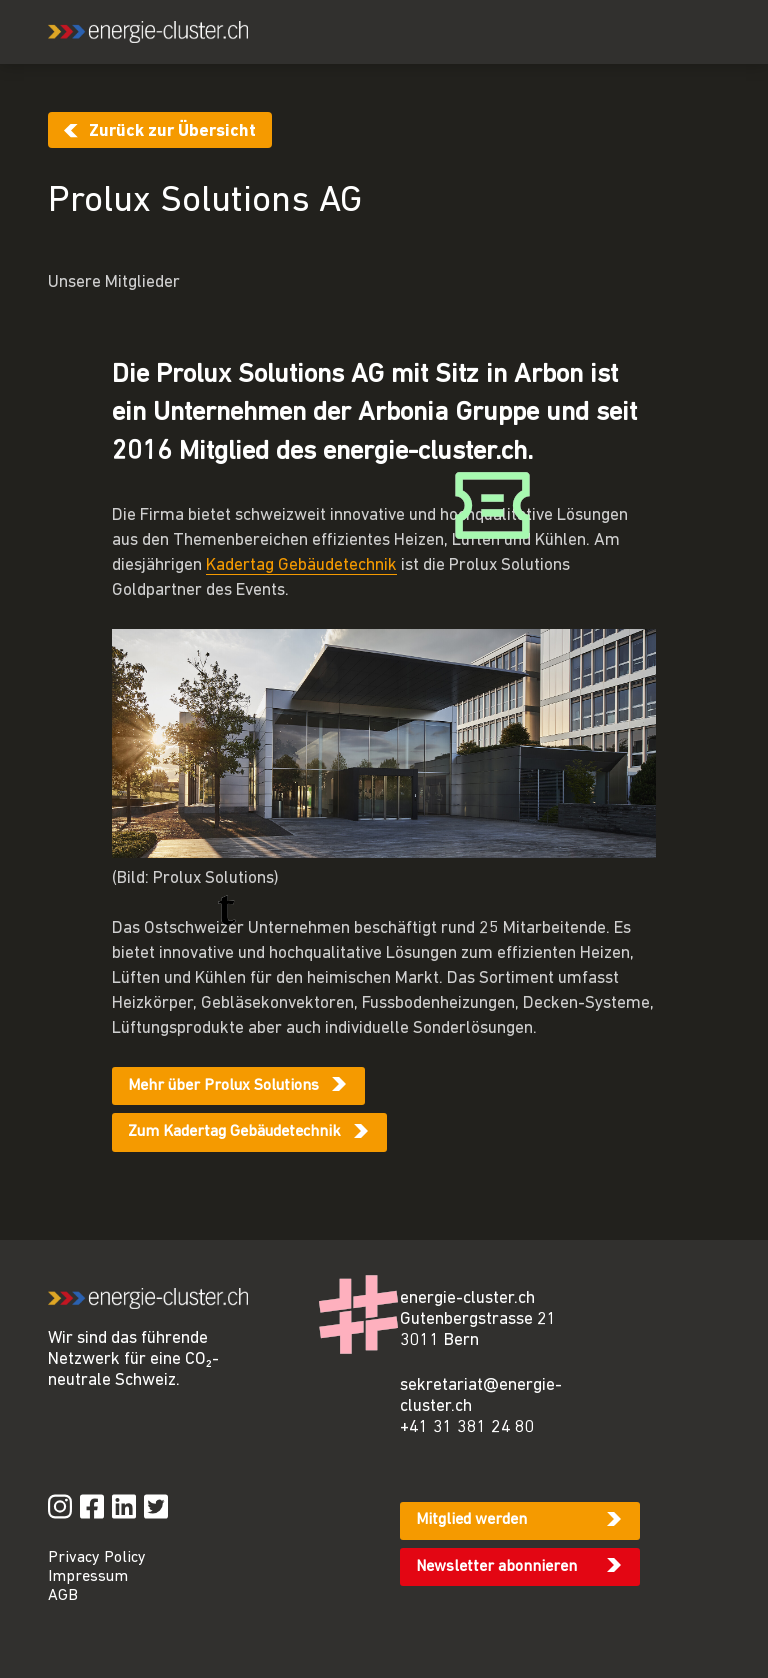 This screenshot has height=1678, width=768. Describe the element at coordinates (227, 910) in the screenshot. I see `open typst document editor` at that location.